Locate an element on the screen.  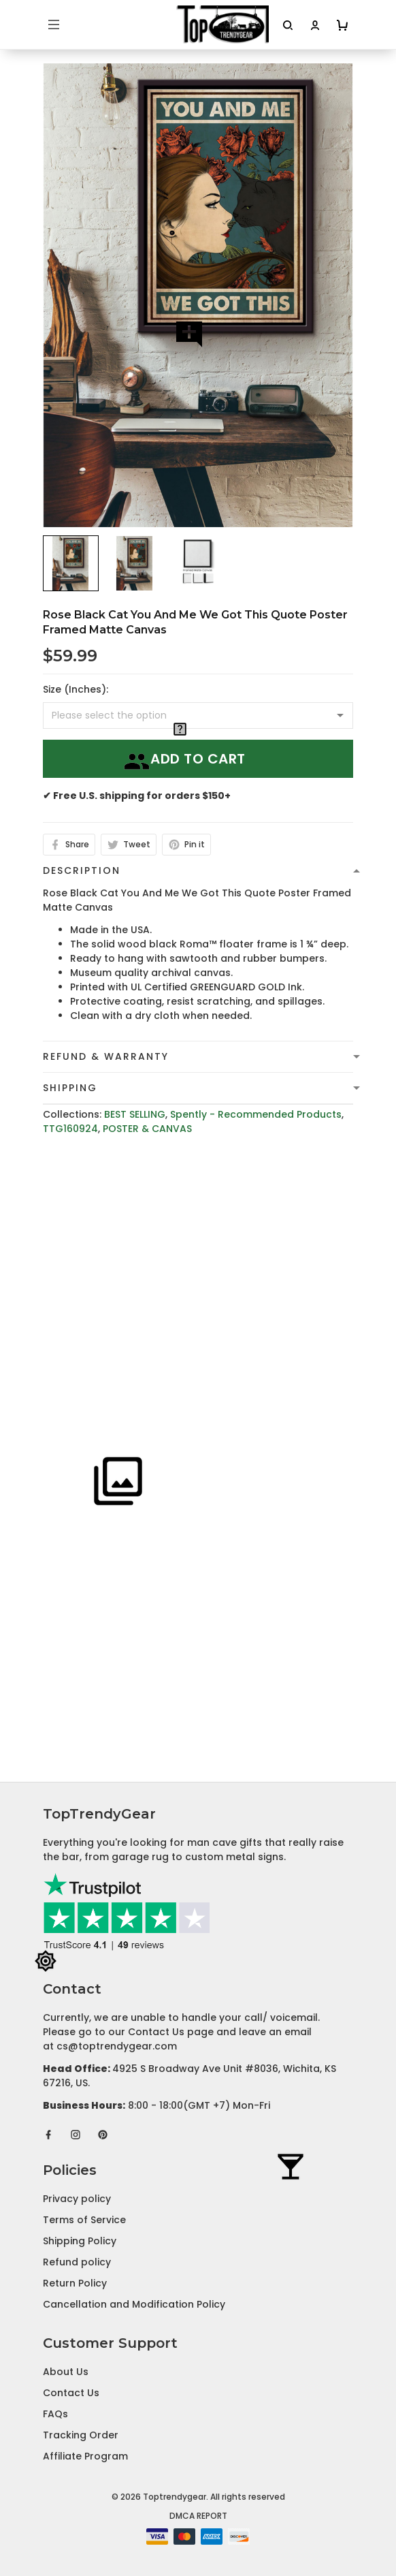
adjust screen brightness settings is located at coordinates (46, 1961).